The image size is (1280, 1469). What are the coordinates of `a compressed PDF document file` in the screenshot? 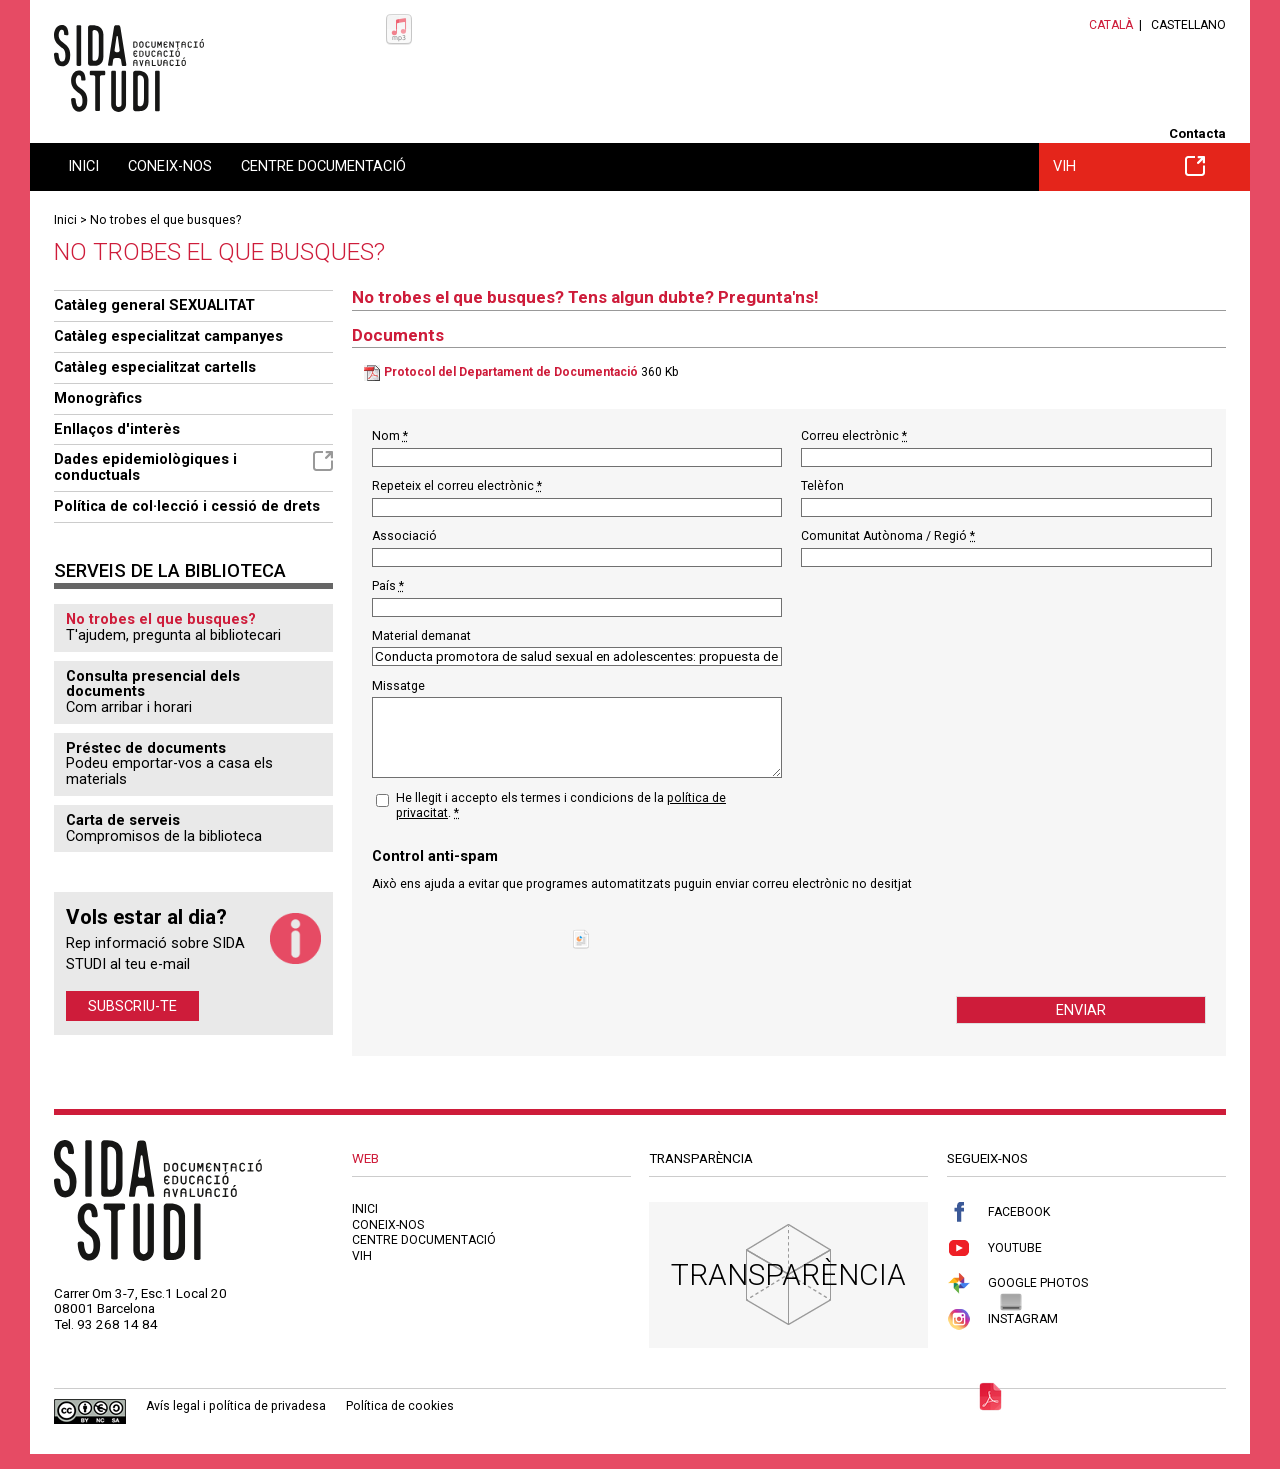 It's located at (990, 1396).